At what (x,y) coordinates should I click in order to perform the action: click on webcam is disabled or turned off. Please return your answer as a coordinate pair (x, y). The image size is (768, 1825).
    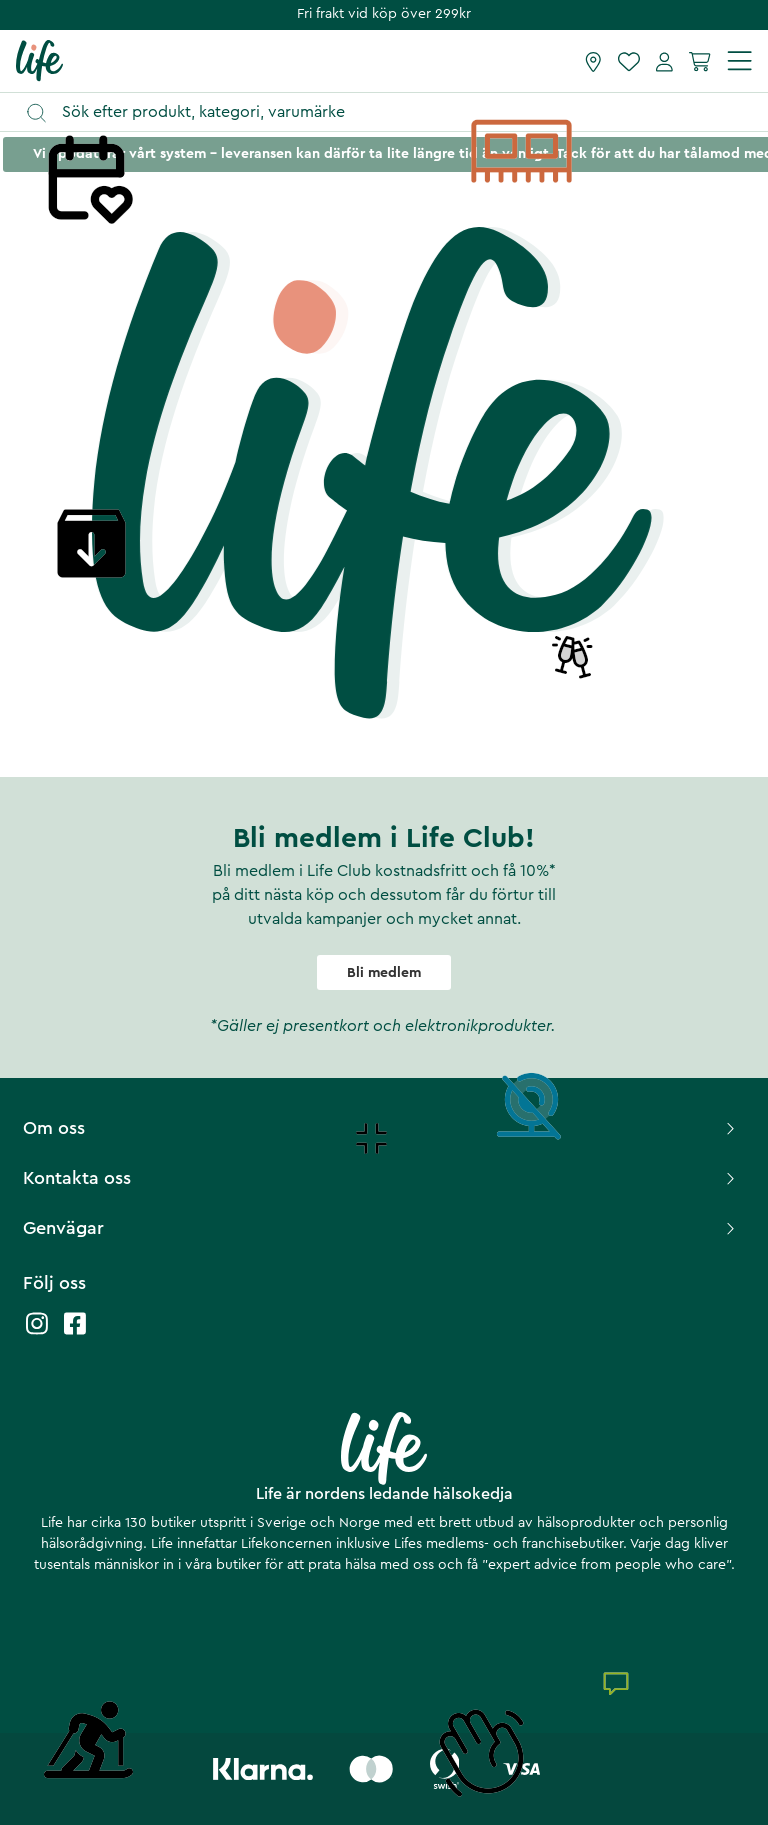
    Looking at the image, I should click on (531, 1107).